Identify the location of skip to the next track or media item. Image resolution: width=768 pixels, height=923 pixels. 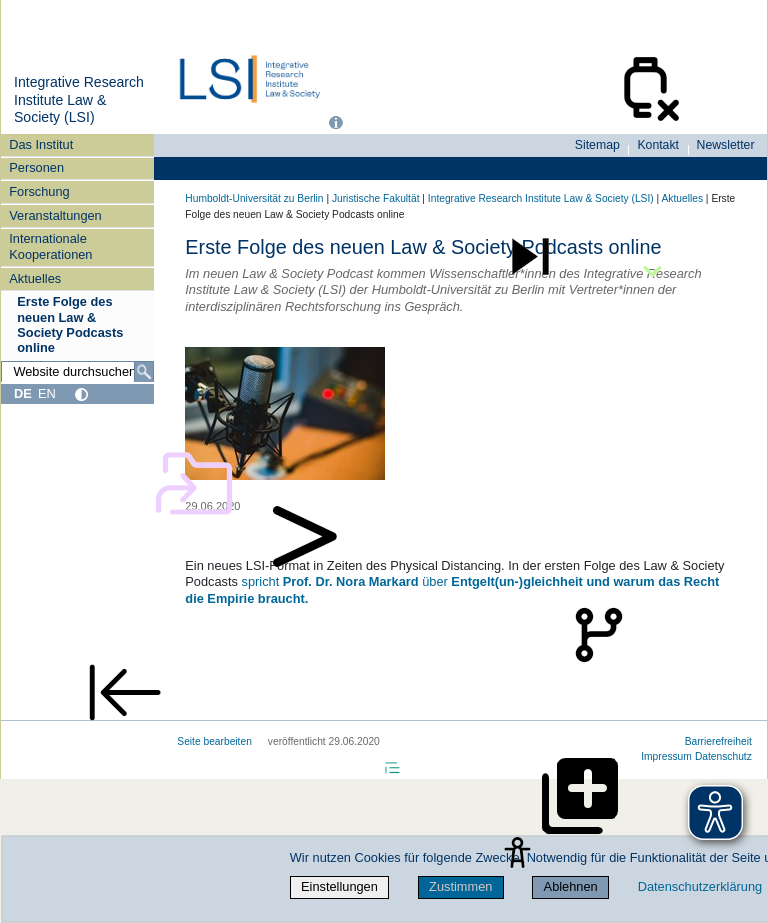
(530, 256).